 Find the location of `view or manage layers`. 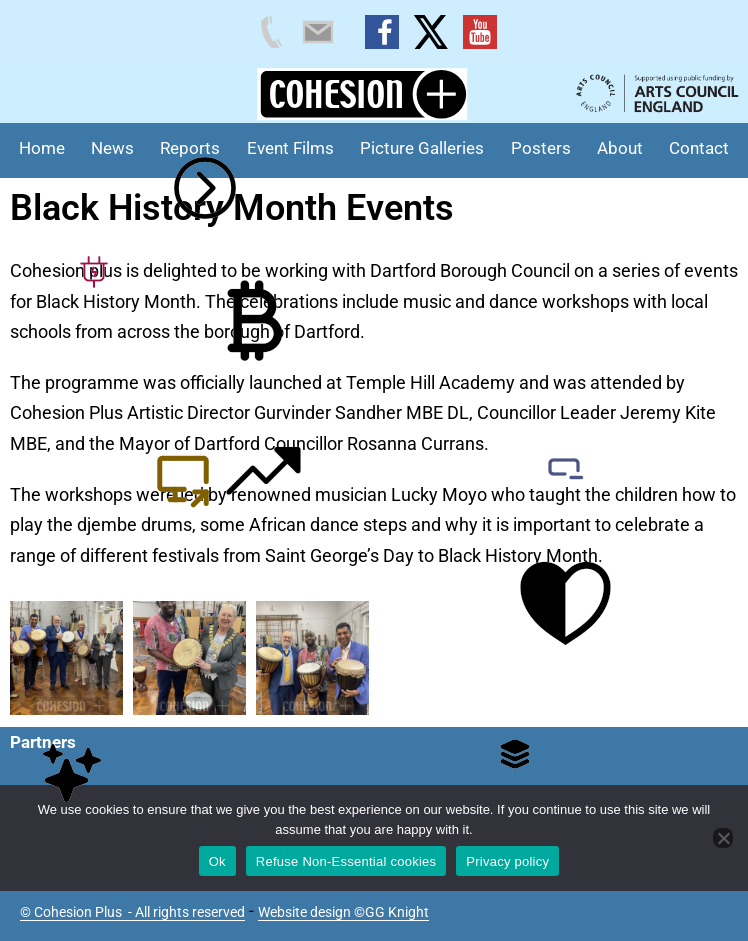

view or manage layers is located at coordinates (515, 754).